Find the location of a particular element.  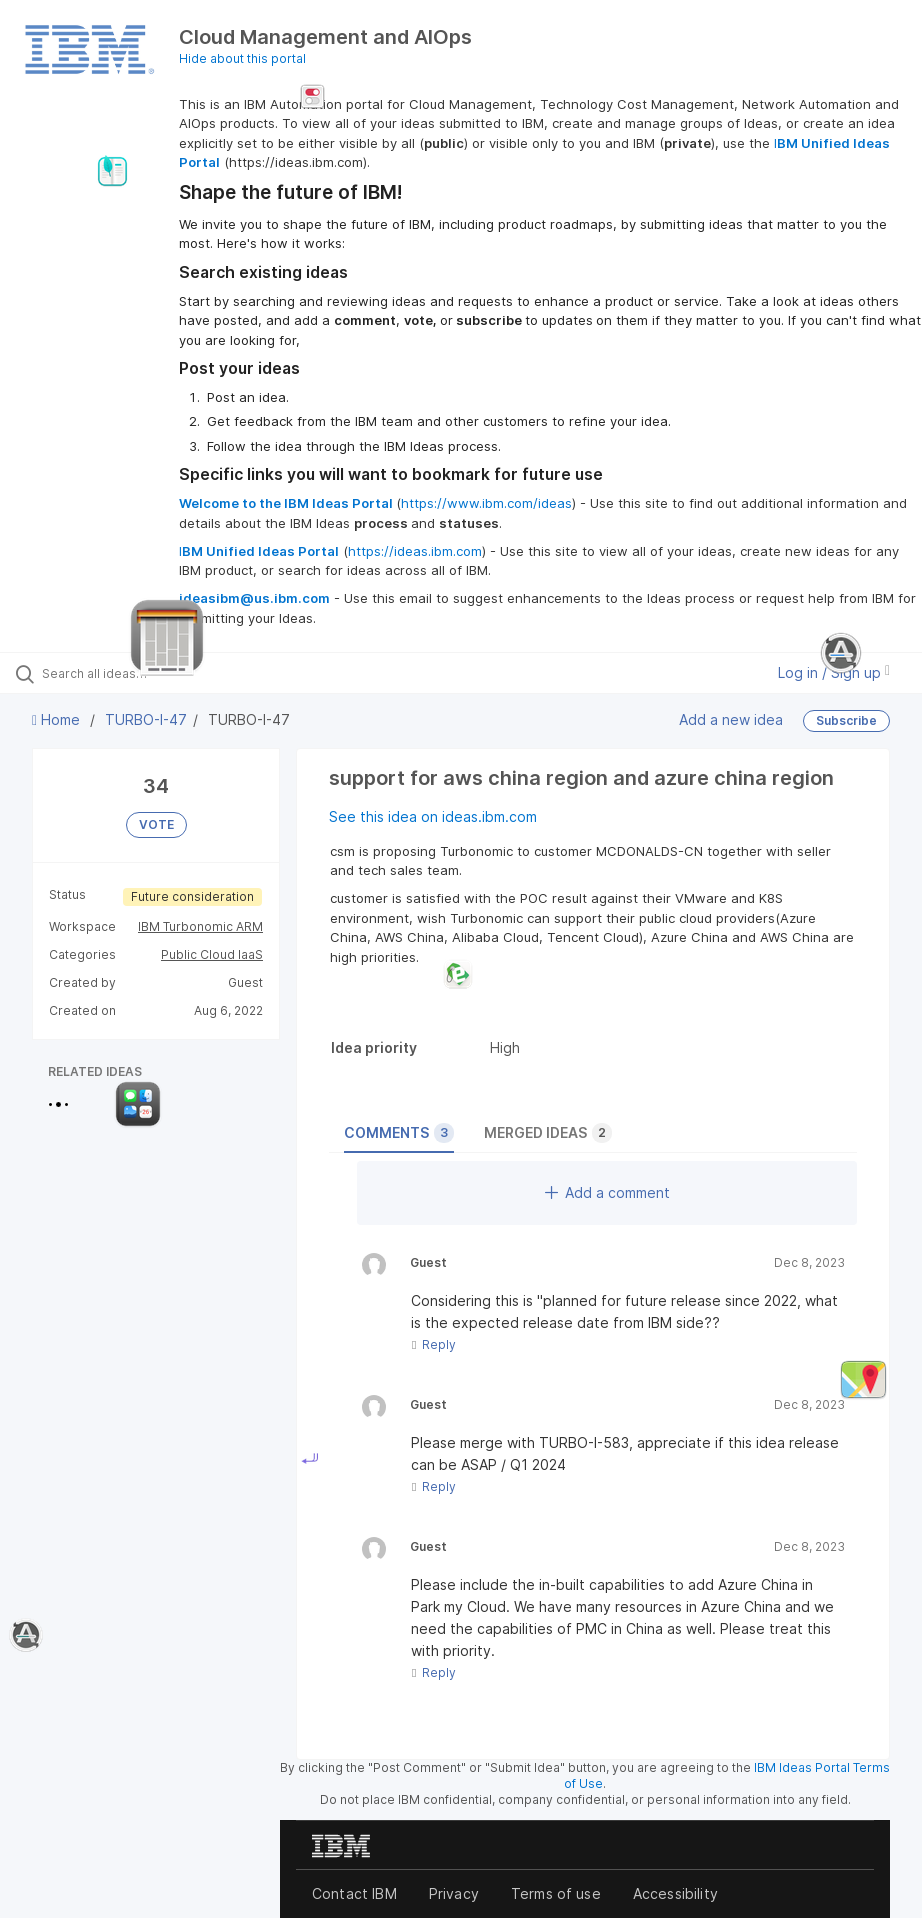

open the software updater application is located at coordinates (841, 653).